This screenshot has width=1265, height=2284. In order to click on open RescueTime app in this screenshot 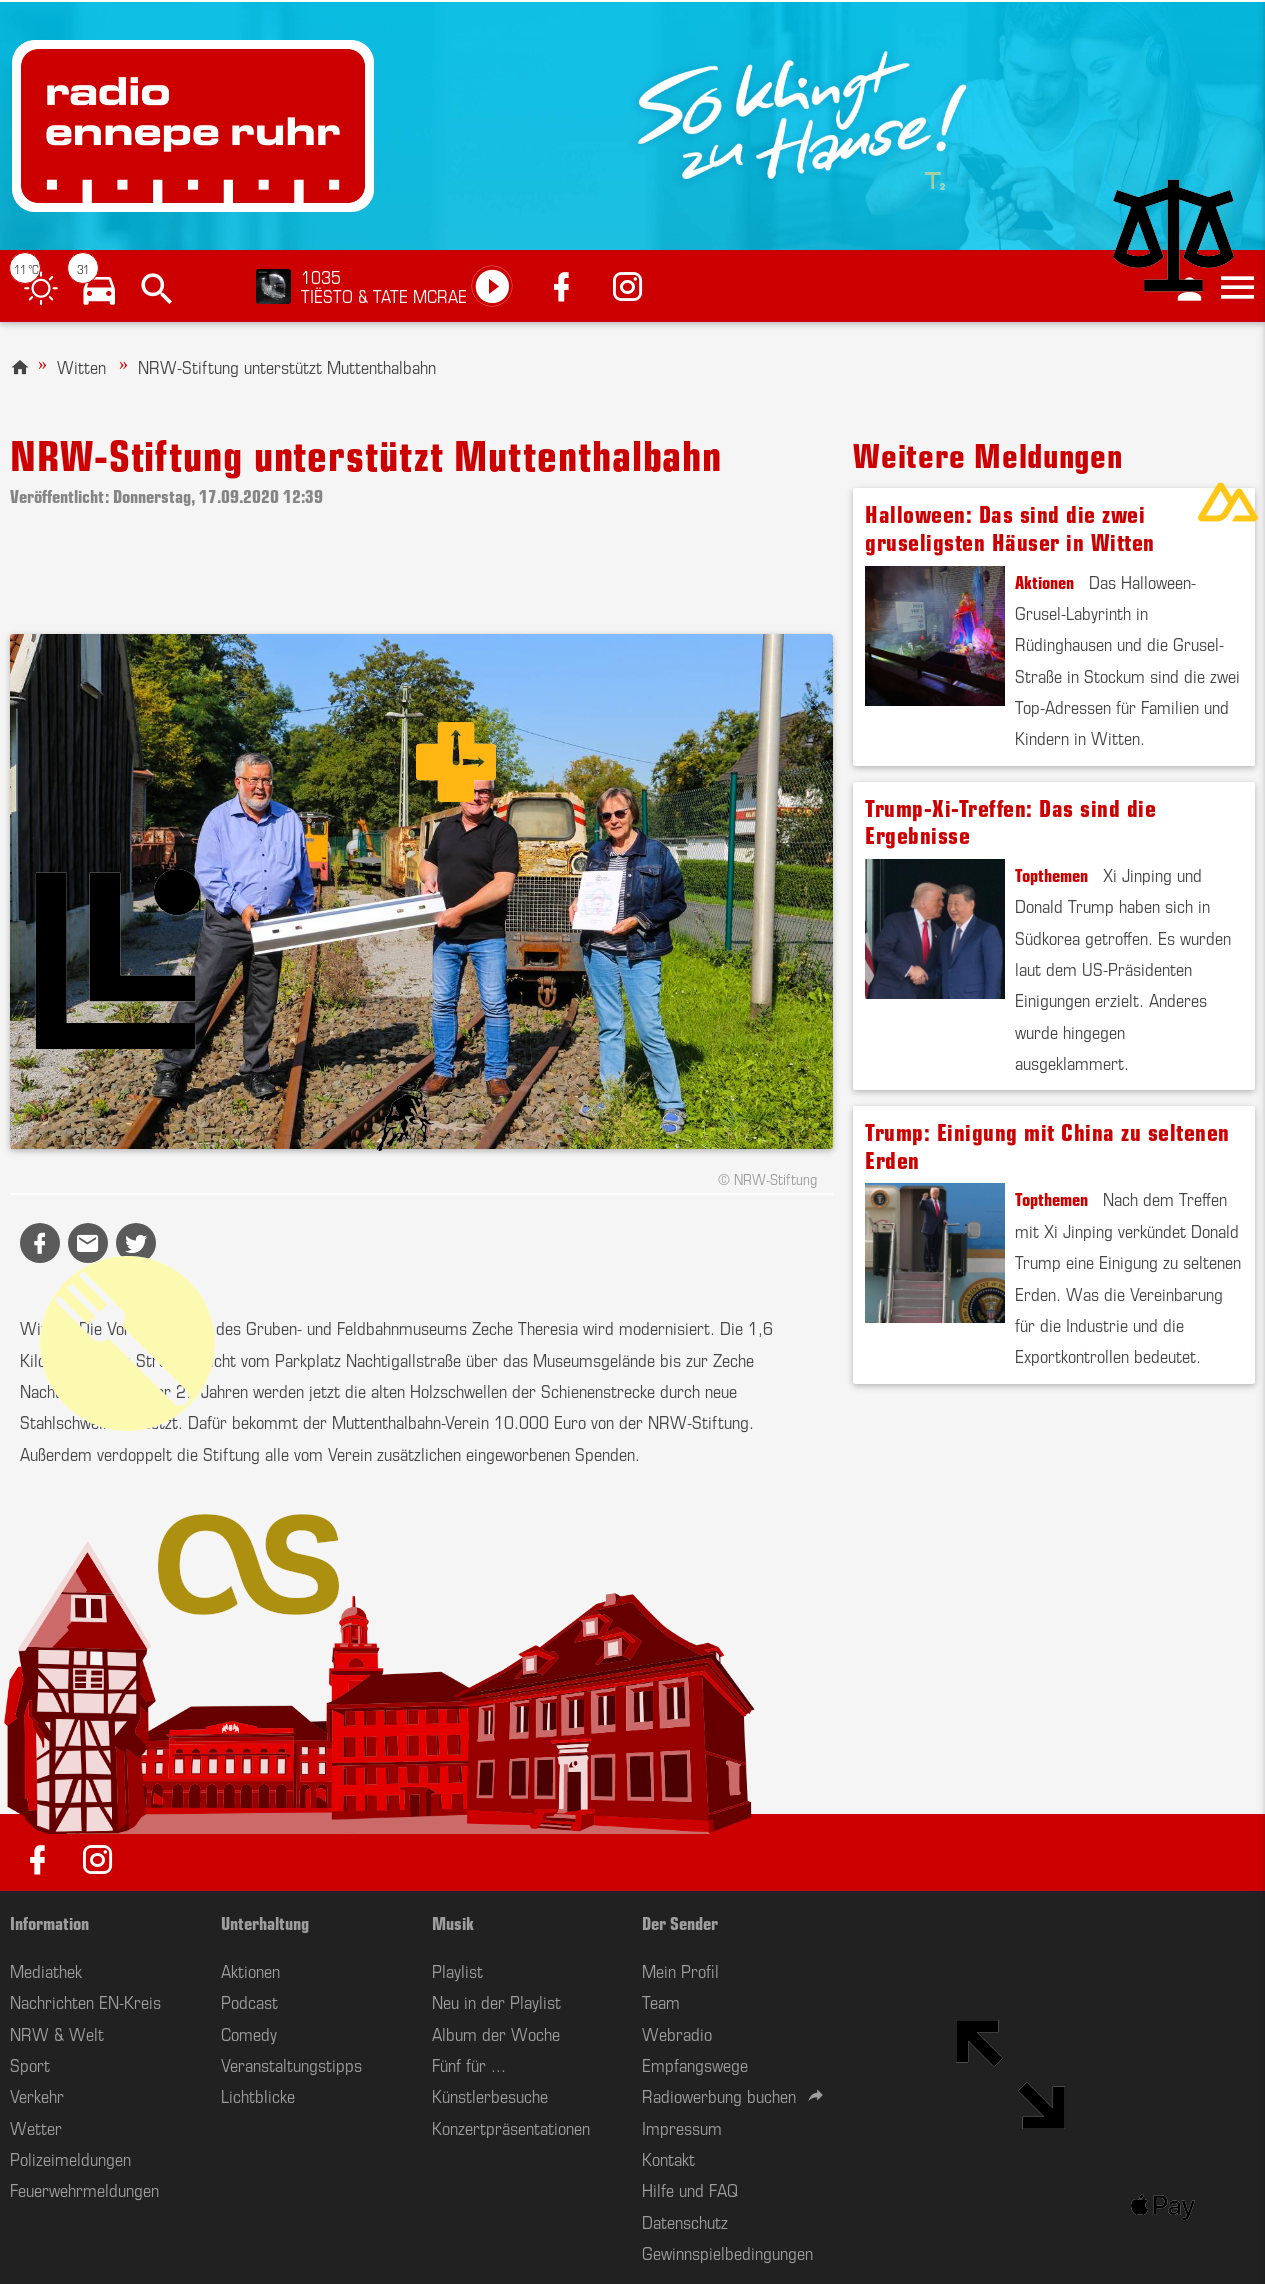, I will do `click(456, 762)`.